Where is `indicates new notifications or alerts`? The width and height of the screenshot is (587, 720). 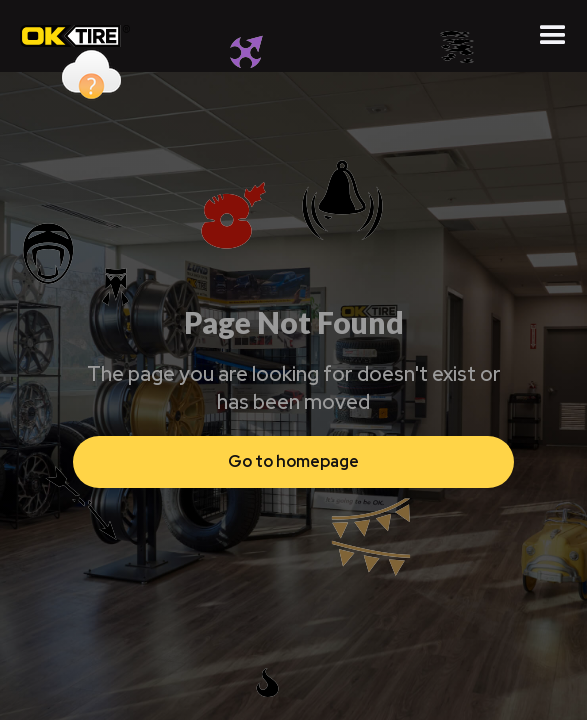 indicates new notifications or alerts is located at coordinates (342, 199).